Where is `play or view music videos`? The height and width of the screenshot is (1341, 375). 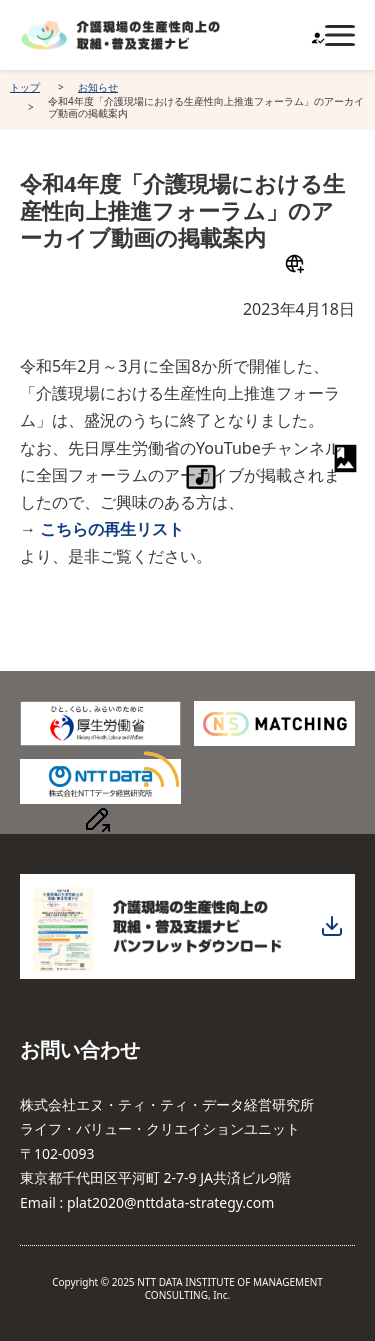 play or view music videos is located at coordinates (201, 477).